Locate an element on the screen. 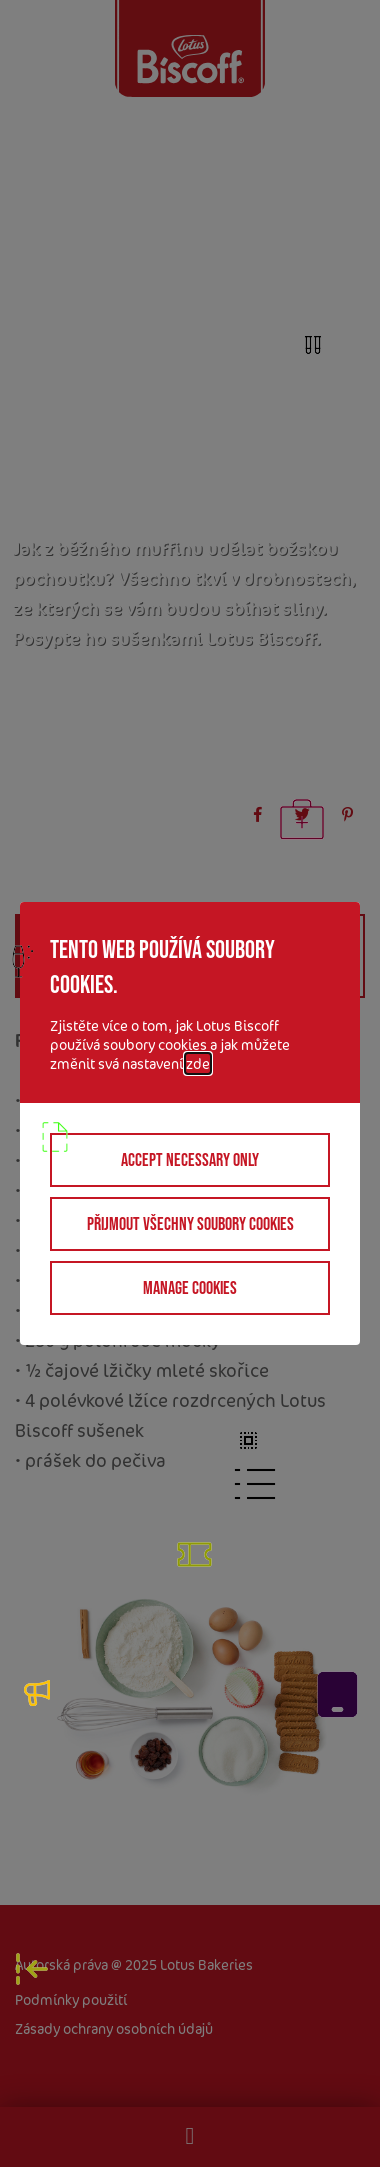 Image resolution: width=380 pixels, height=2167 pixels. access lab results or diagnostics is located at coordinates (313, 345).